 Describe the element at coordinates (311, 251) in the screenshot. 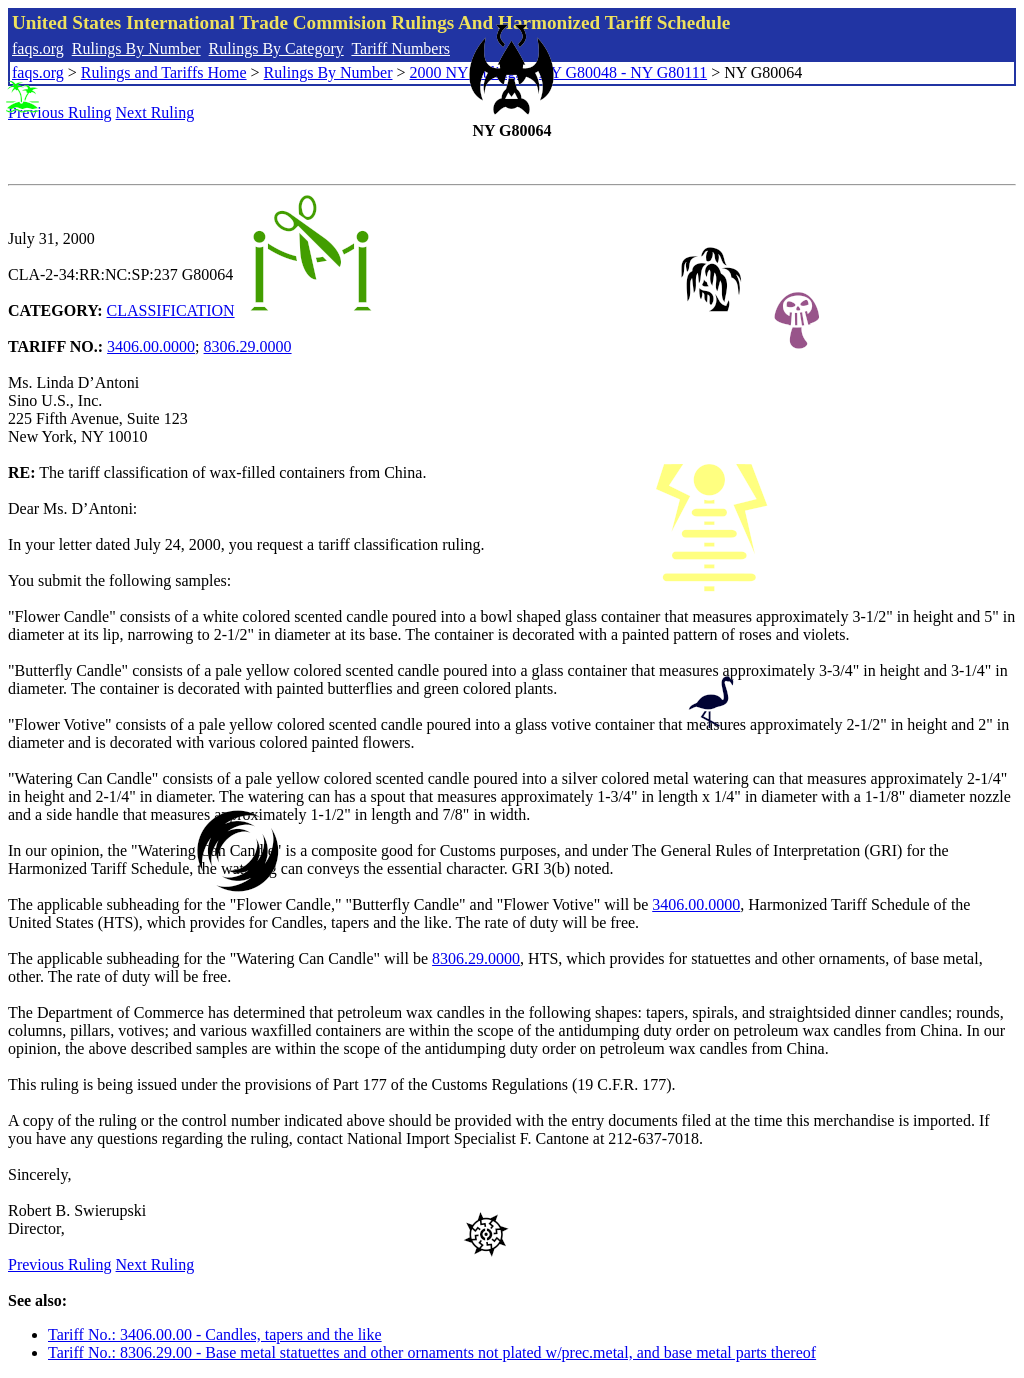

I see `indicates a new feature or section launch` at that location.